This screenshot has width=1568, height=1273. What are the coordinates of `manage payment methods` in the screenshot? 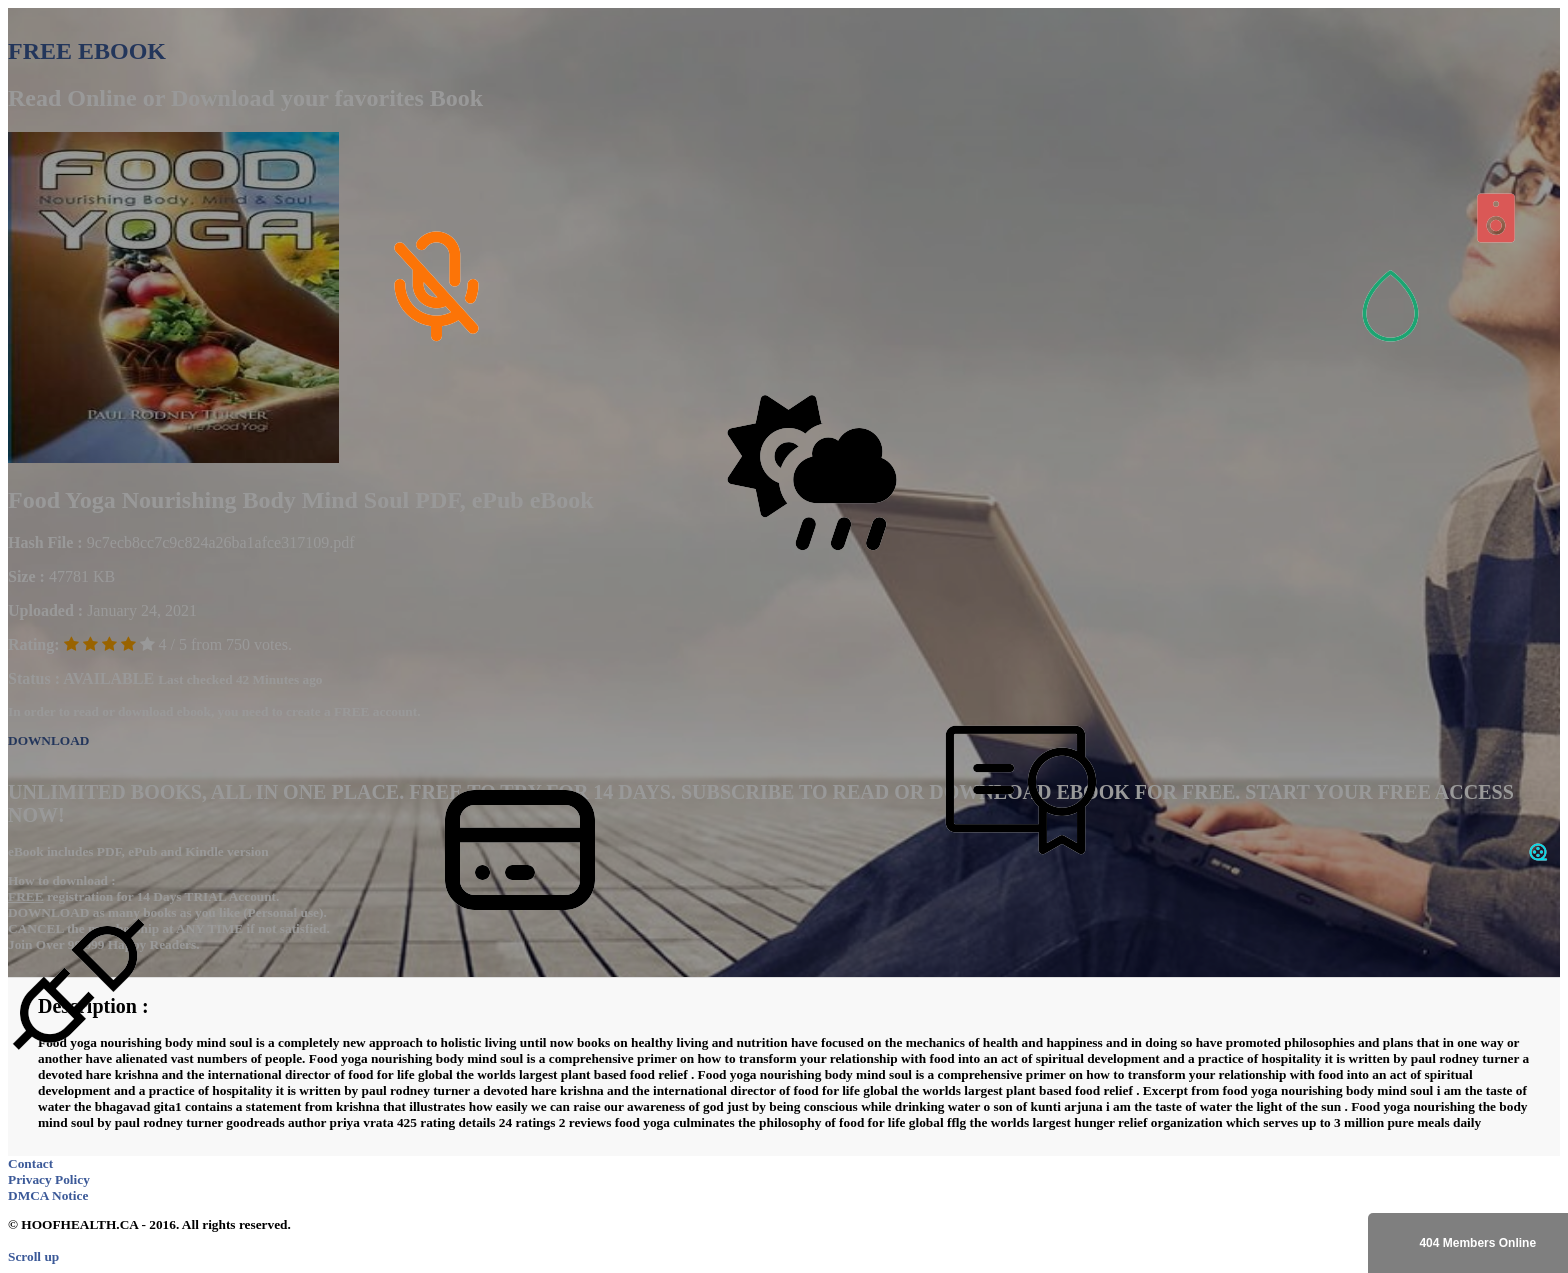 It's located at (520, 850).